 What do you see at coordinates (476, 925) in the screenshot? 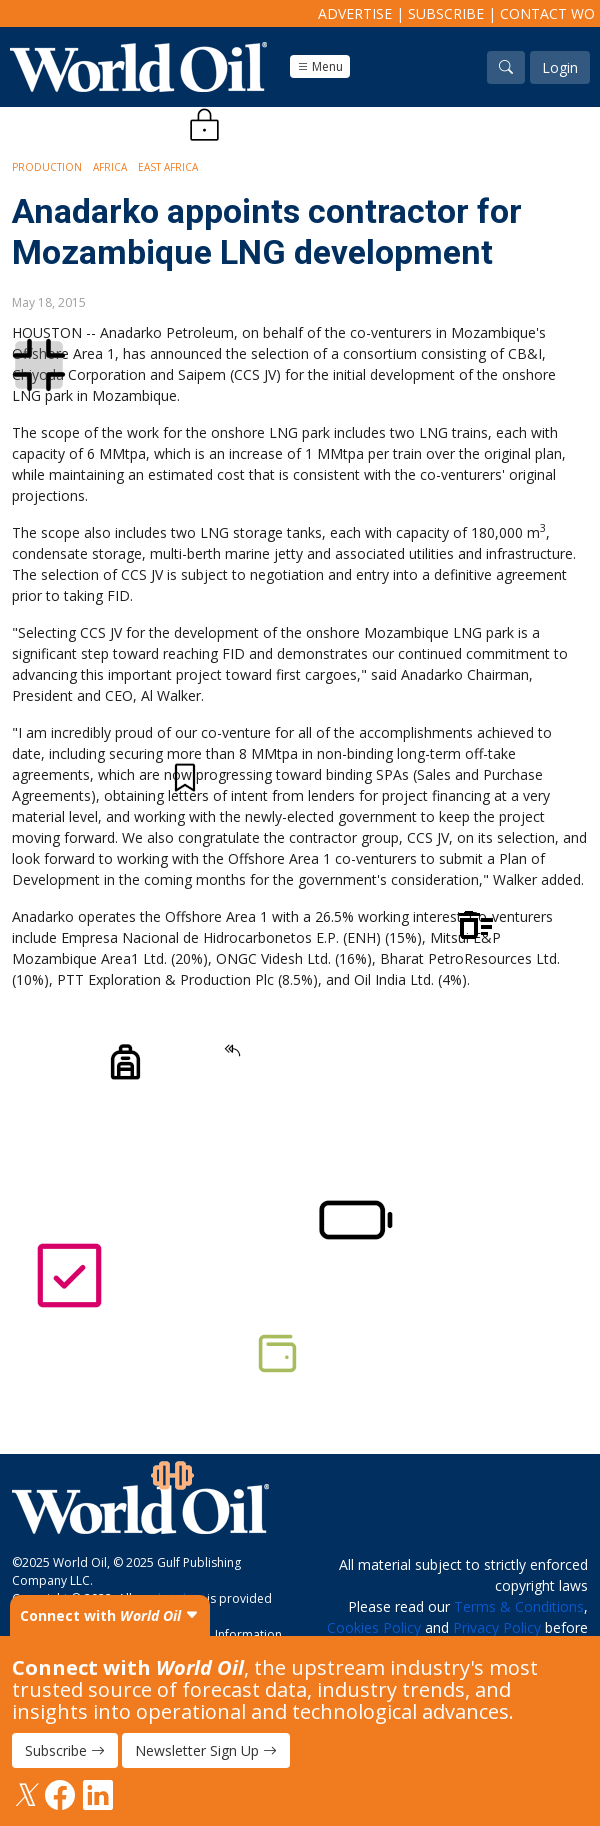
I see `delete all selected items` at bounding box center [476, 925].